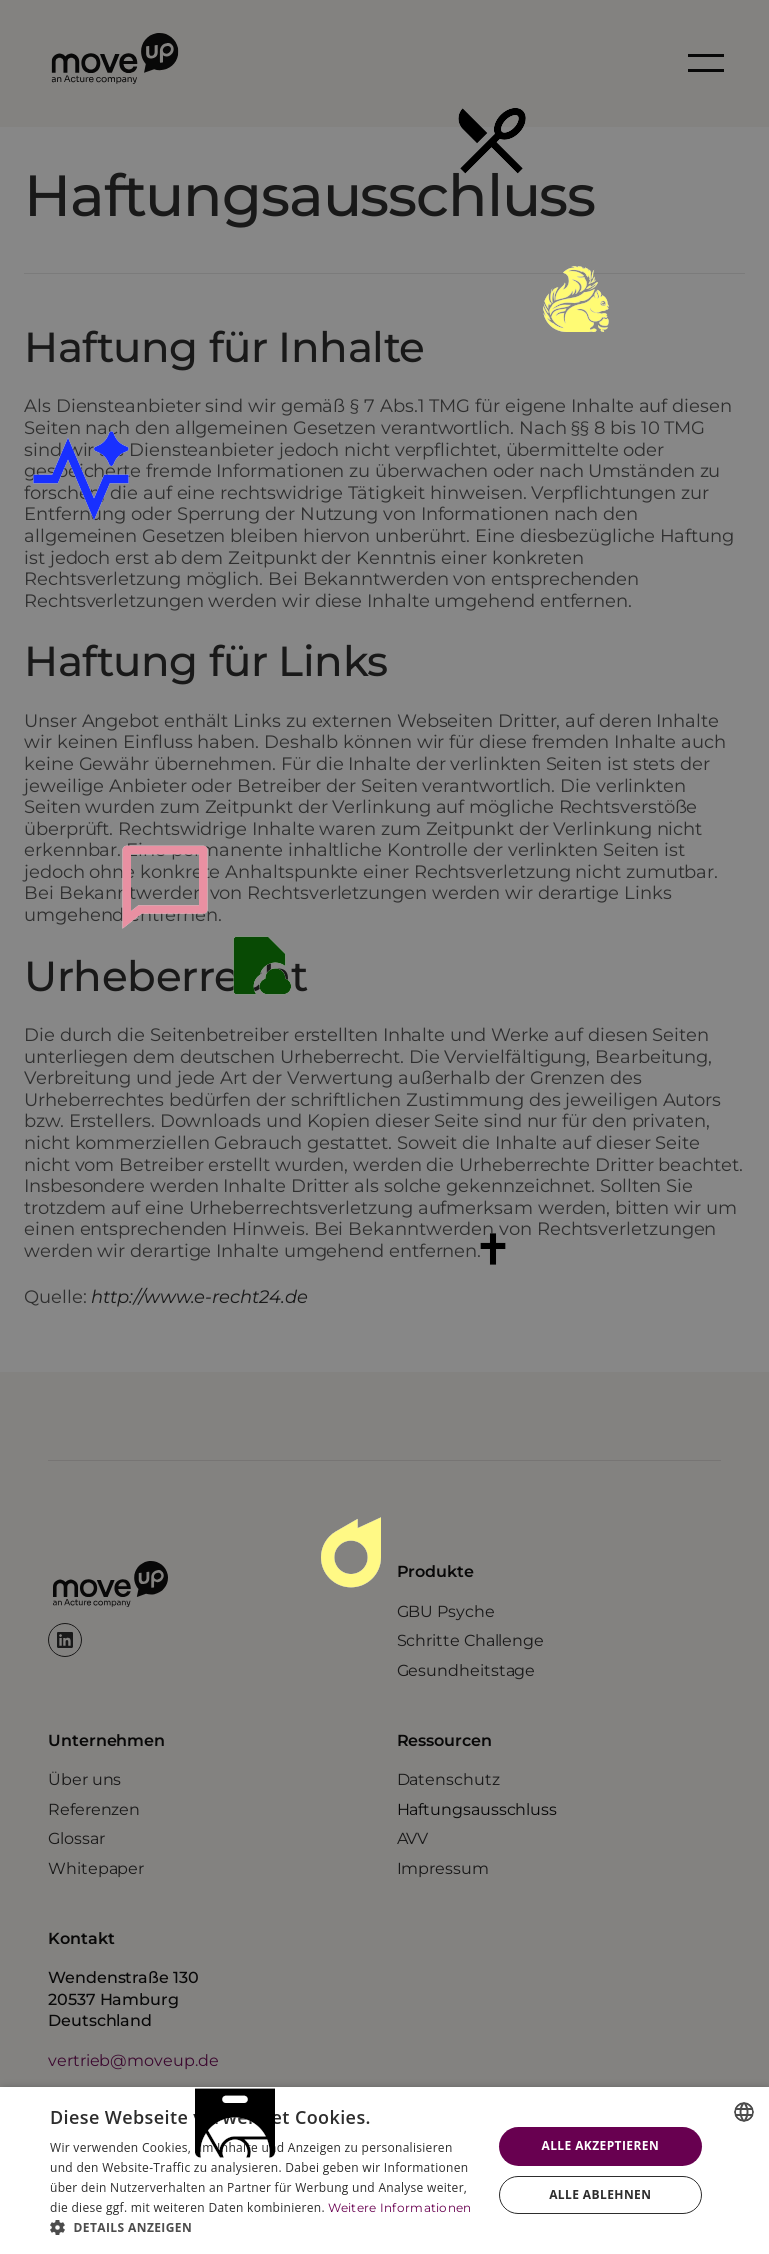 This screenshot has height=2254, width=769. Describe the element at coordinates (235, 2123) in the screenshot. I see `open the Chrome Web Store` at that location.